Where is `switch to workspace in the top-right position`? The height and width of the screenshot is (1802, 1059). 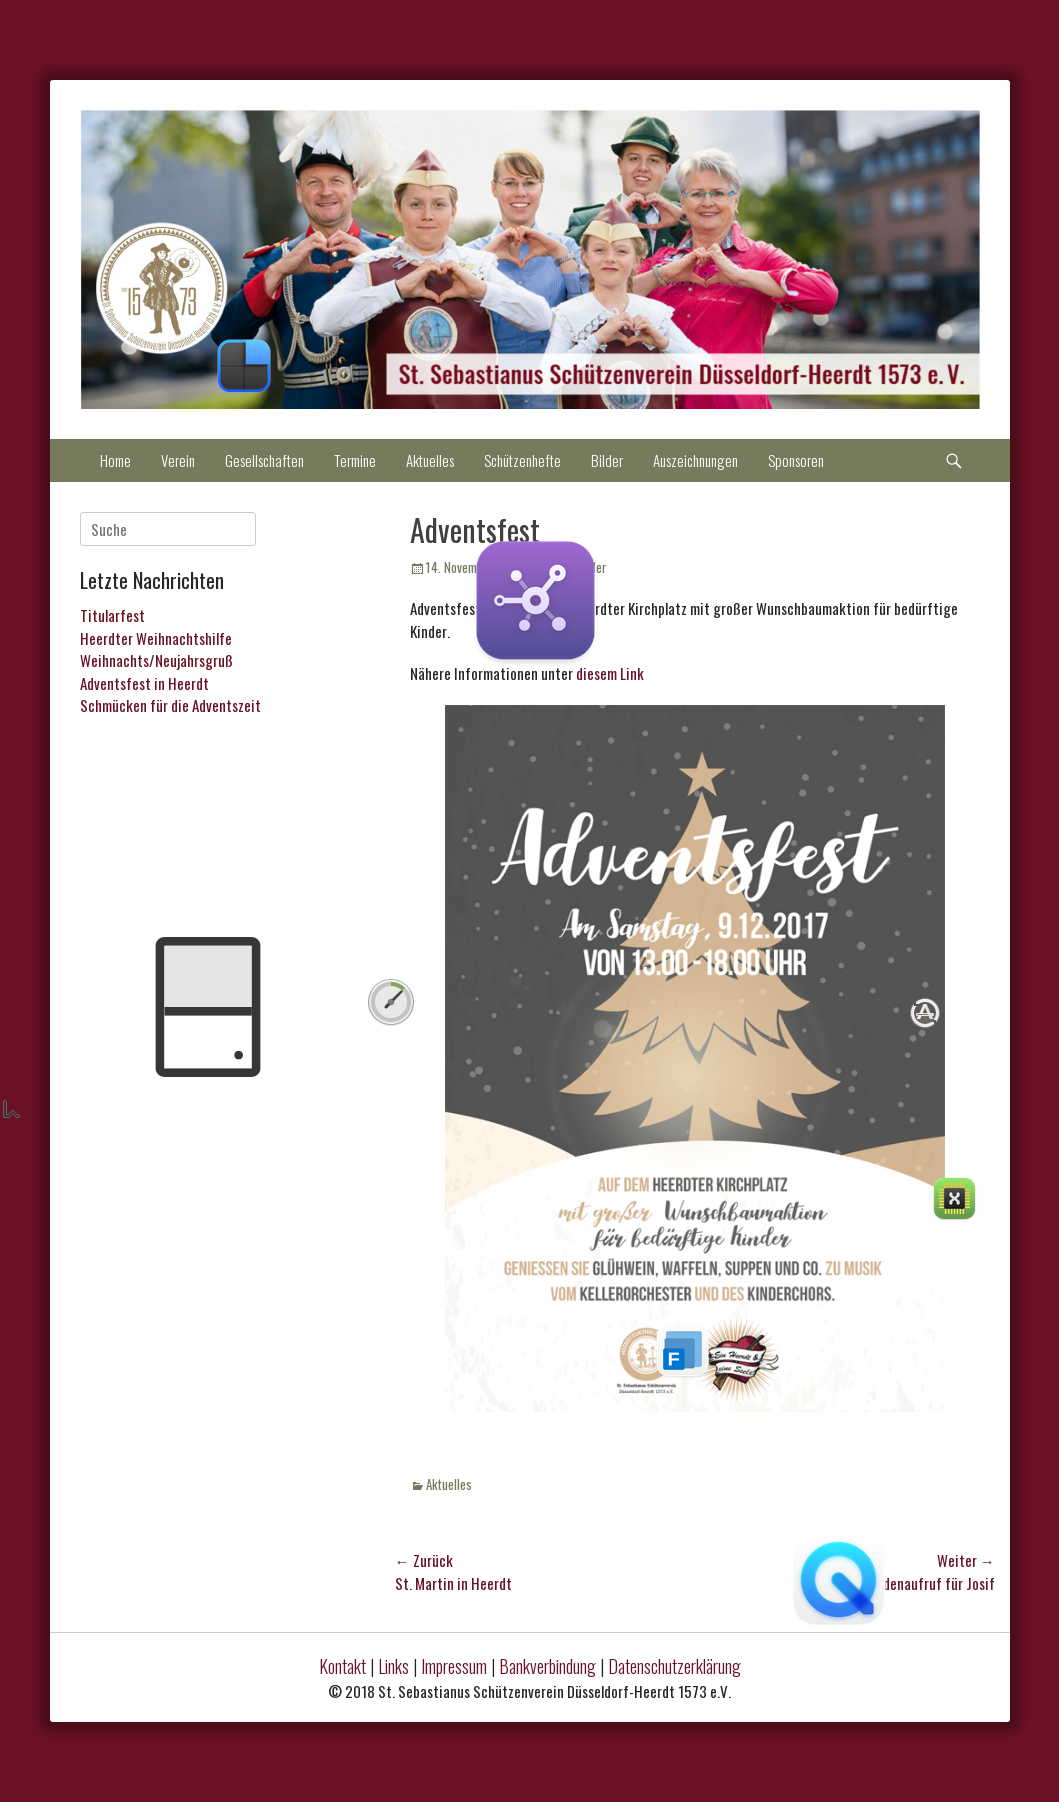 switch to workspace in the top-right position is located at coordinates (244, 366).